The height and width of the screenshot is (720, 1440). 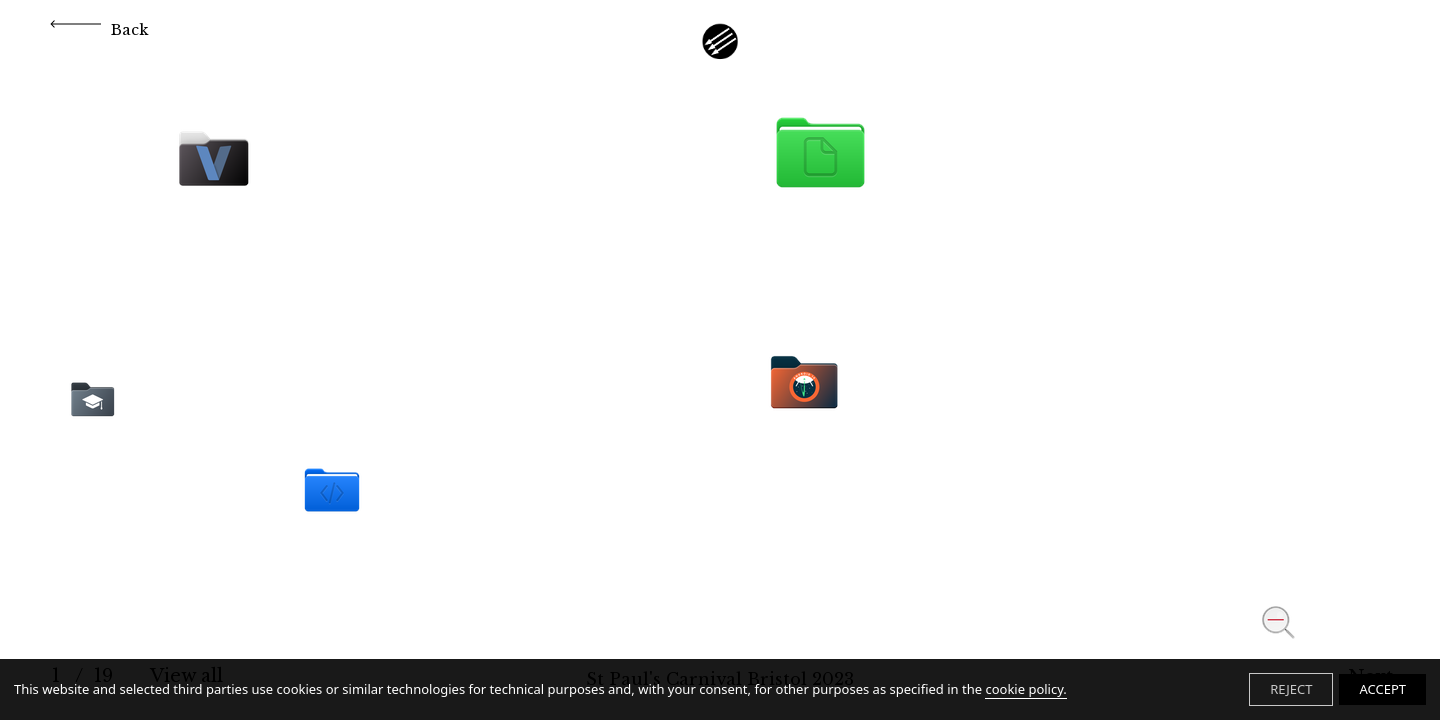 What do you see at coordinates (213, 160) in the screenshot?
I see `open folder containing files starting with "V"` at bounding box center [213, 160].